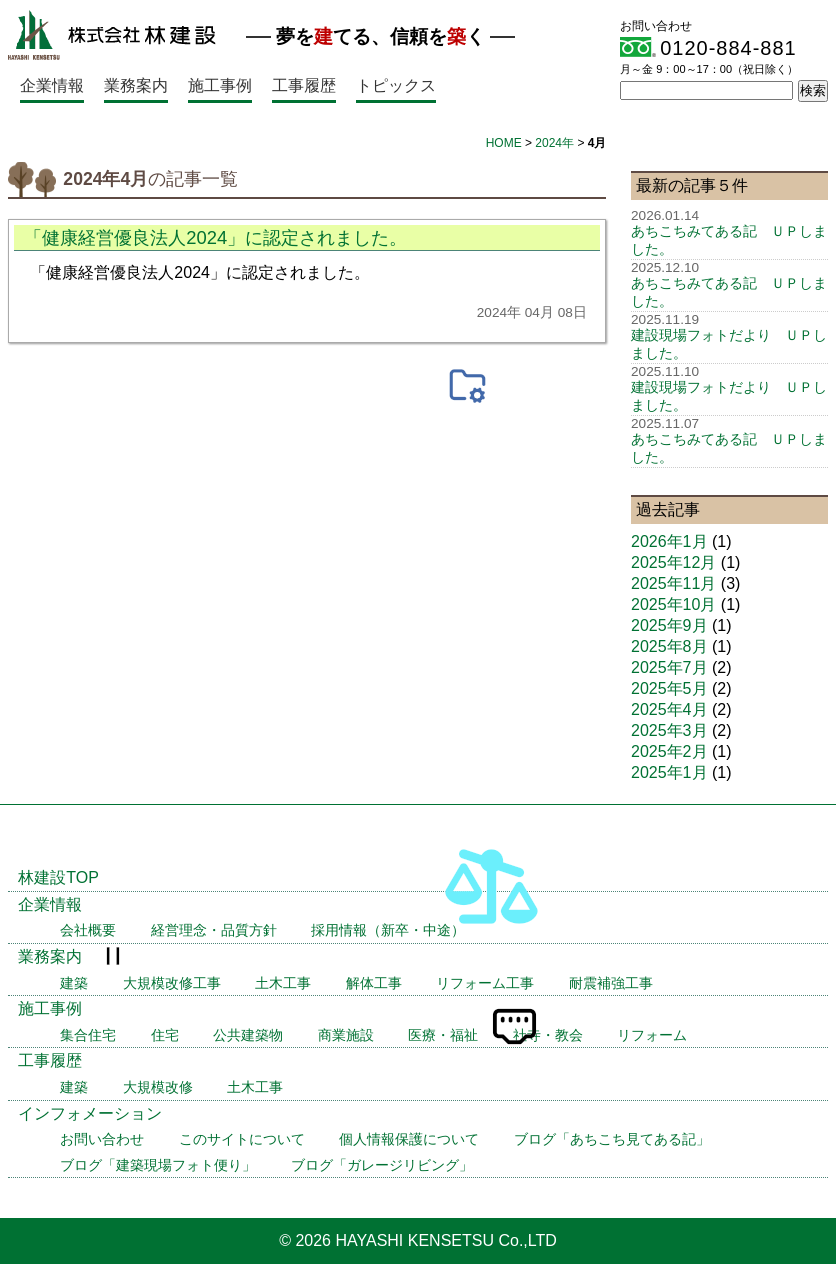 The image size is (836, 1264). Describe the element at coordinates (514, 1026) in the screenshot. I see `connect via ethernet or wired network` at that location.